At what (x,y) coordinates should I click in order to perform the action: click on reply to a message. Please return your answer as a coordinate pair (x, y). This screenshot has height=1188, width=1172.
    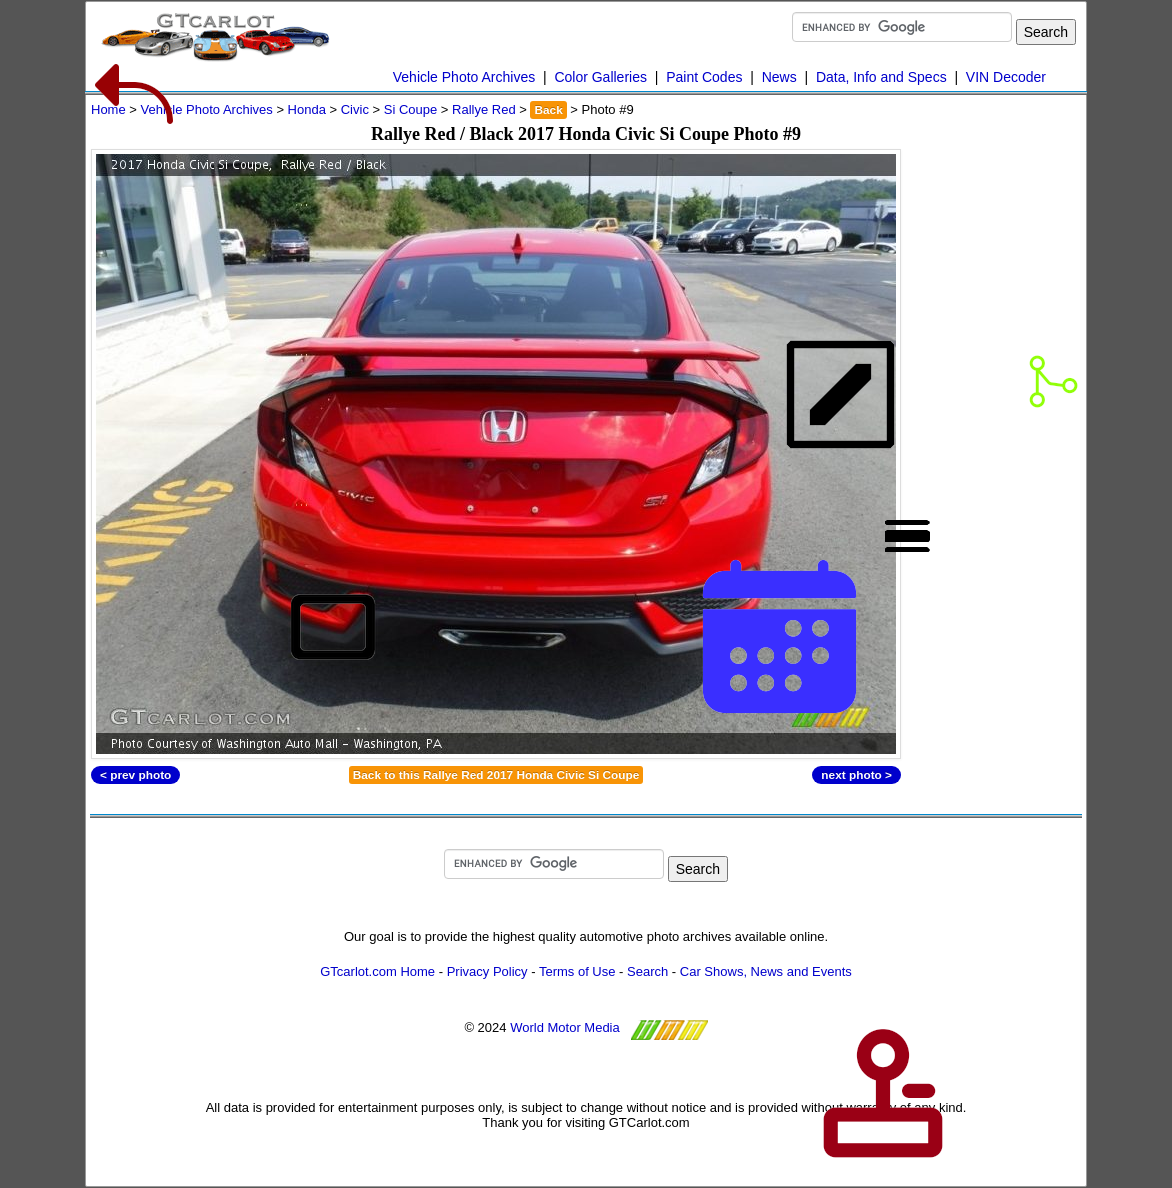
    Looking at the image, I should click on (134, 94).